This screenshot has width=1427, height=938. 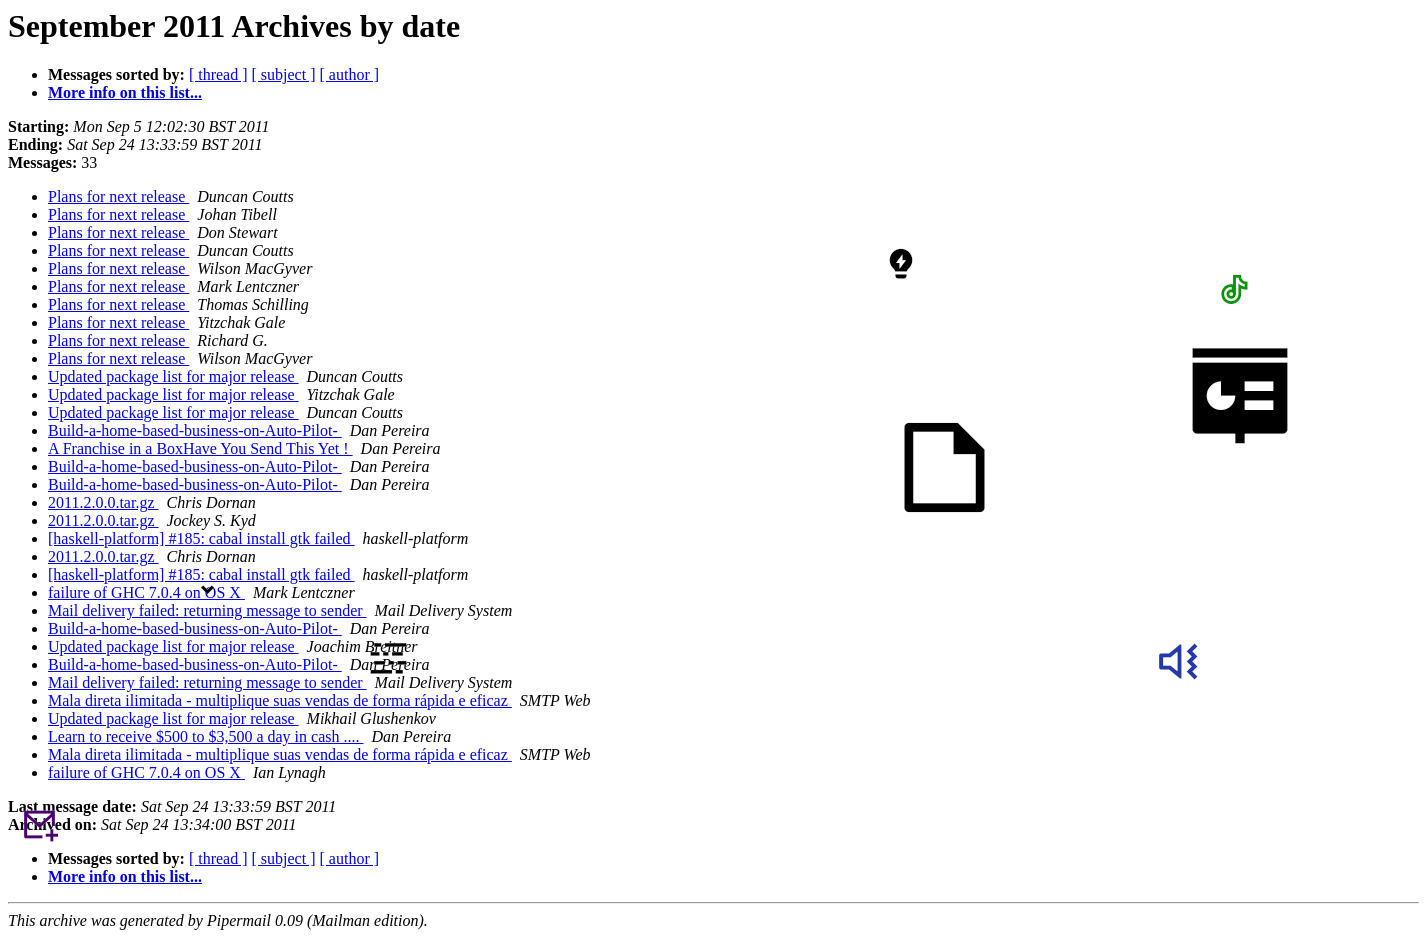 I want to click on view or open a document, so click(x=944, y=467).